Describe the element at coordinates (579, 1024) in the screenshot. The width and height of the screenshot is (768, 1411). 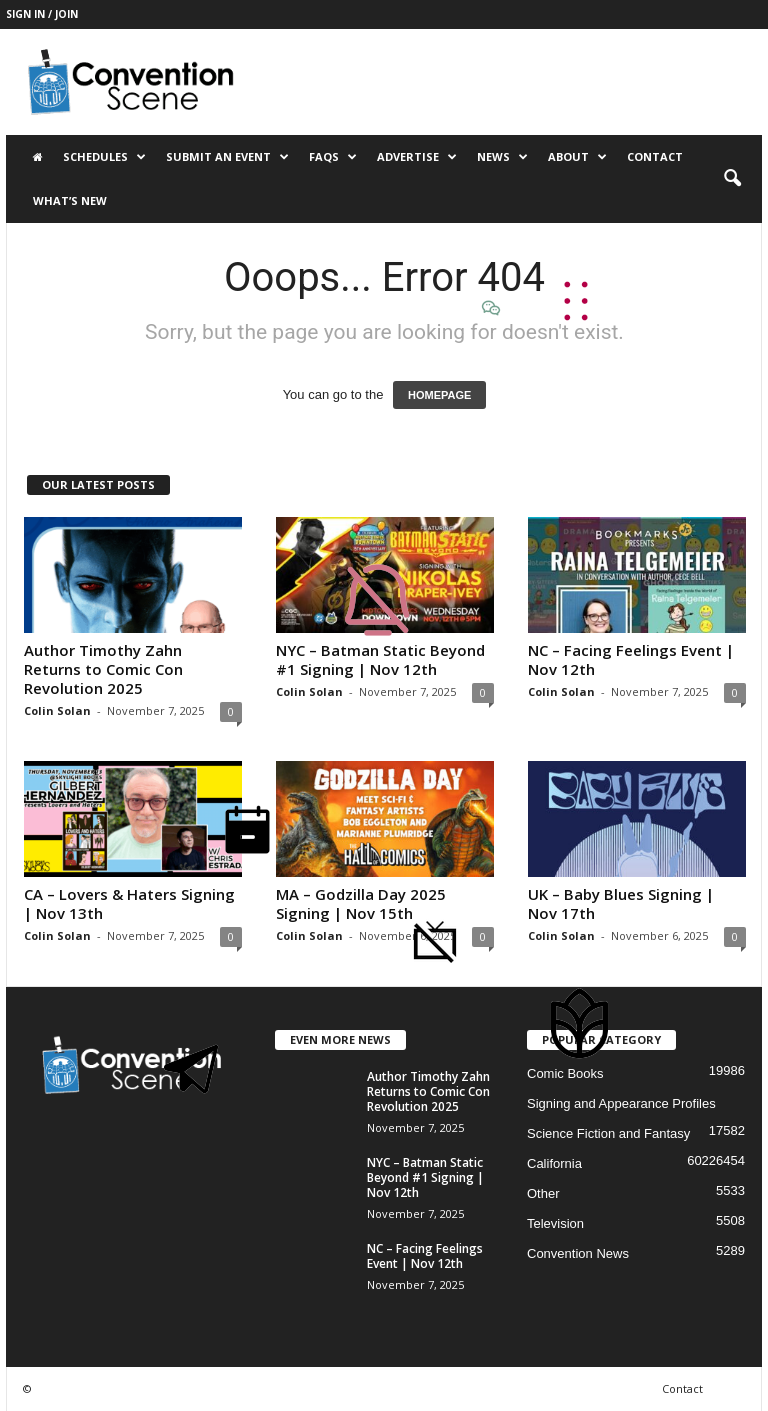
I see `filter by grain or wheat products` at that location.